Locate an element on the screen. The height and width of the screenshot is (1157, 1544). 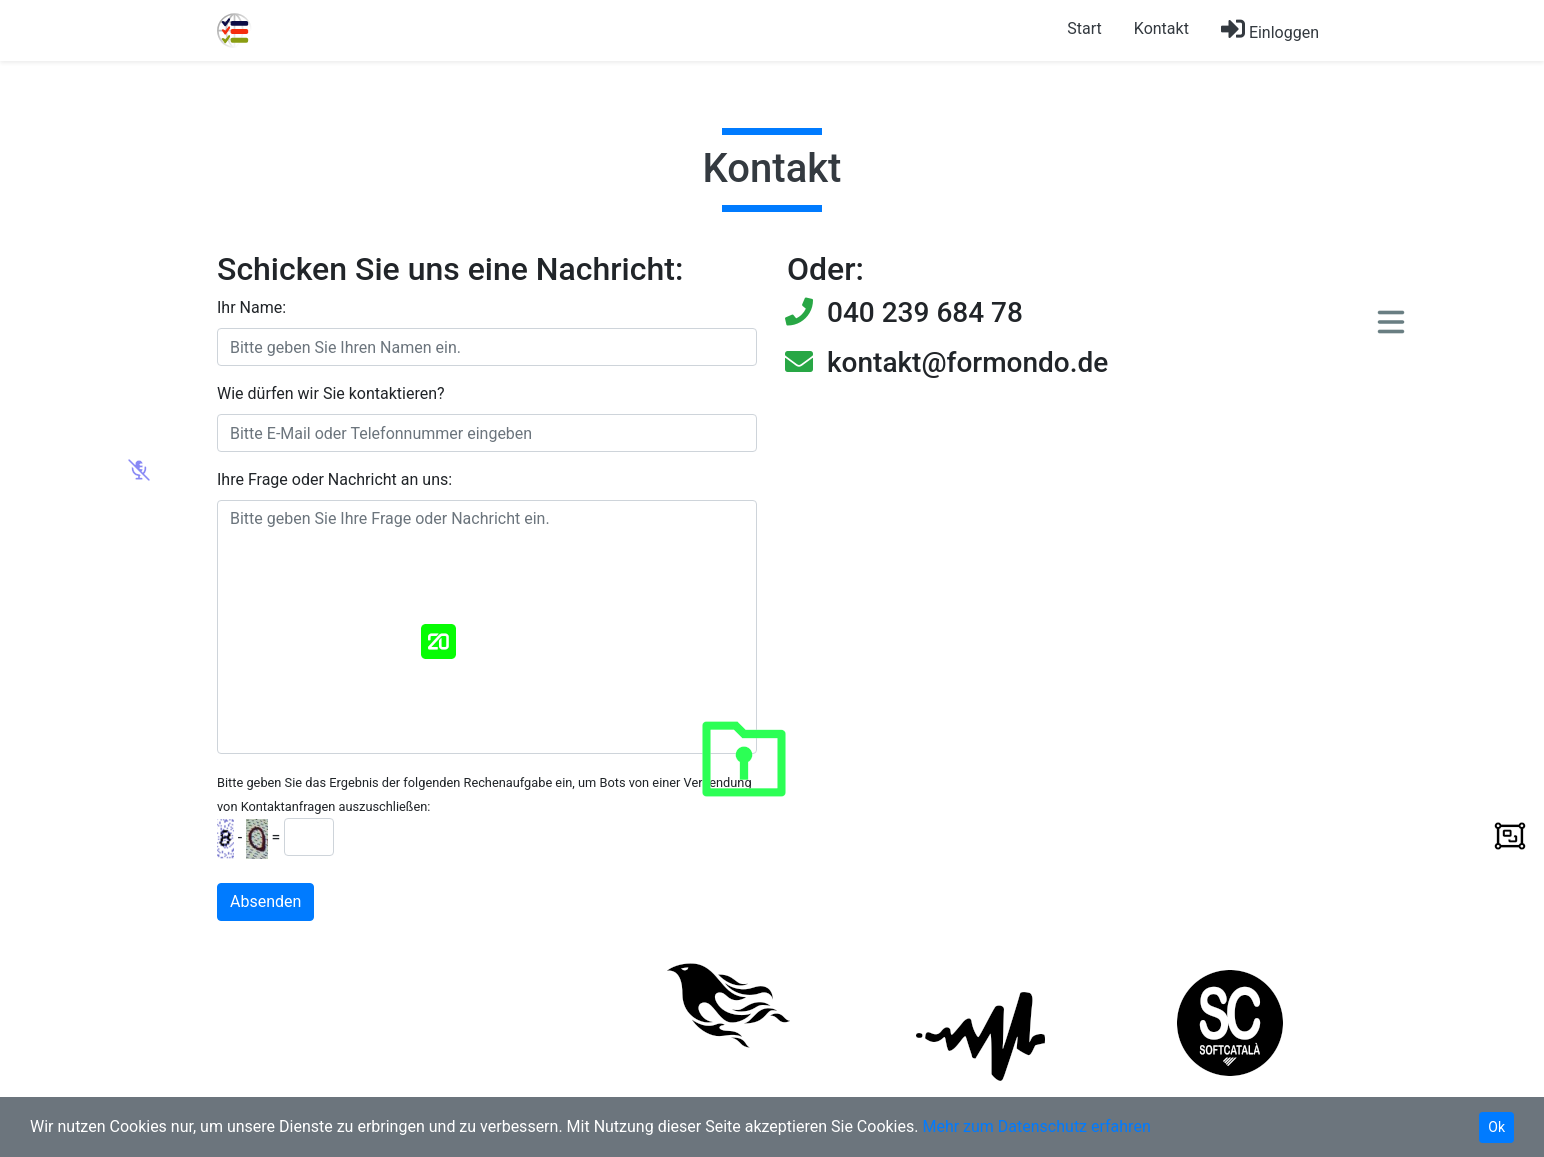
open audiomack music streaming app is located at coordinates (980, 1036).